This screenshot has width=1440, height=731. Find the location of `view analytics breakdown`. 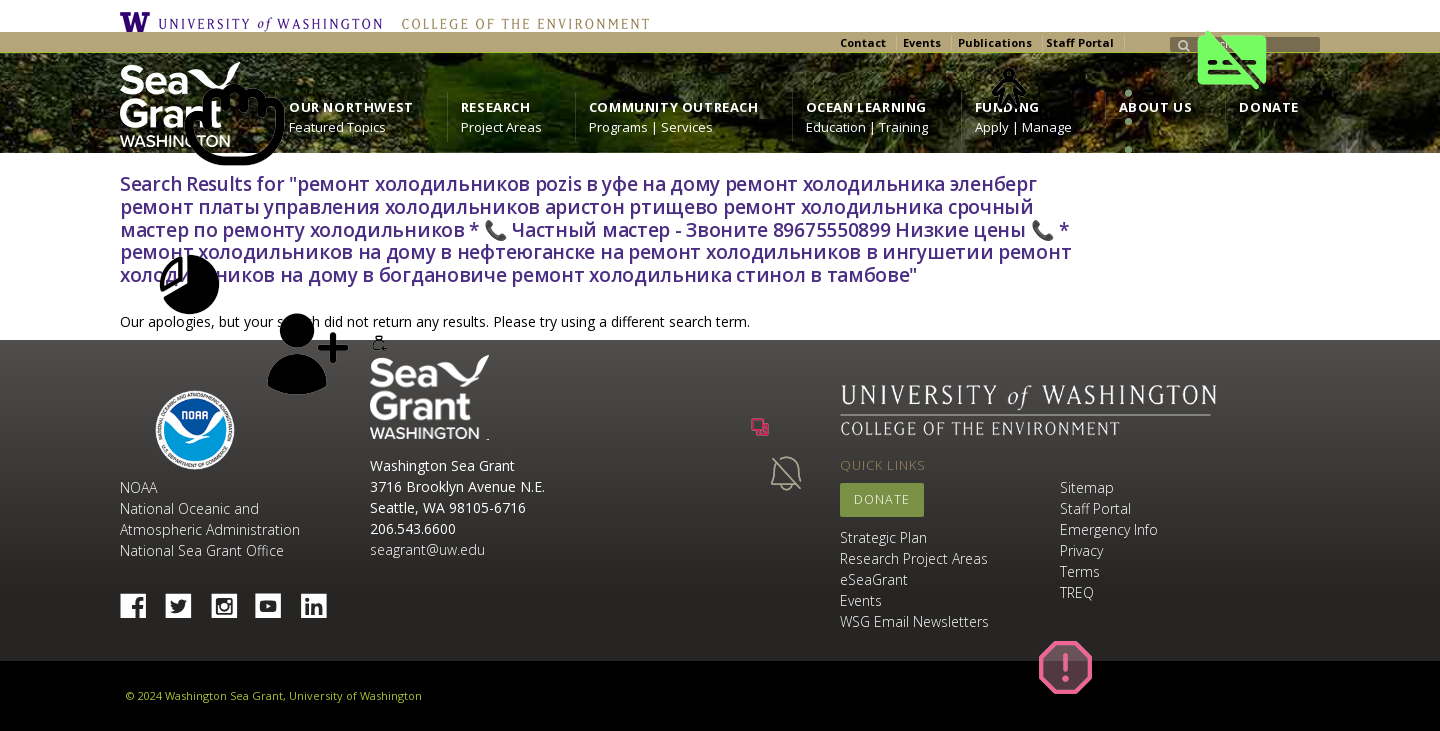

view analytics breakdown is located at coordinates (189, 284).